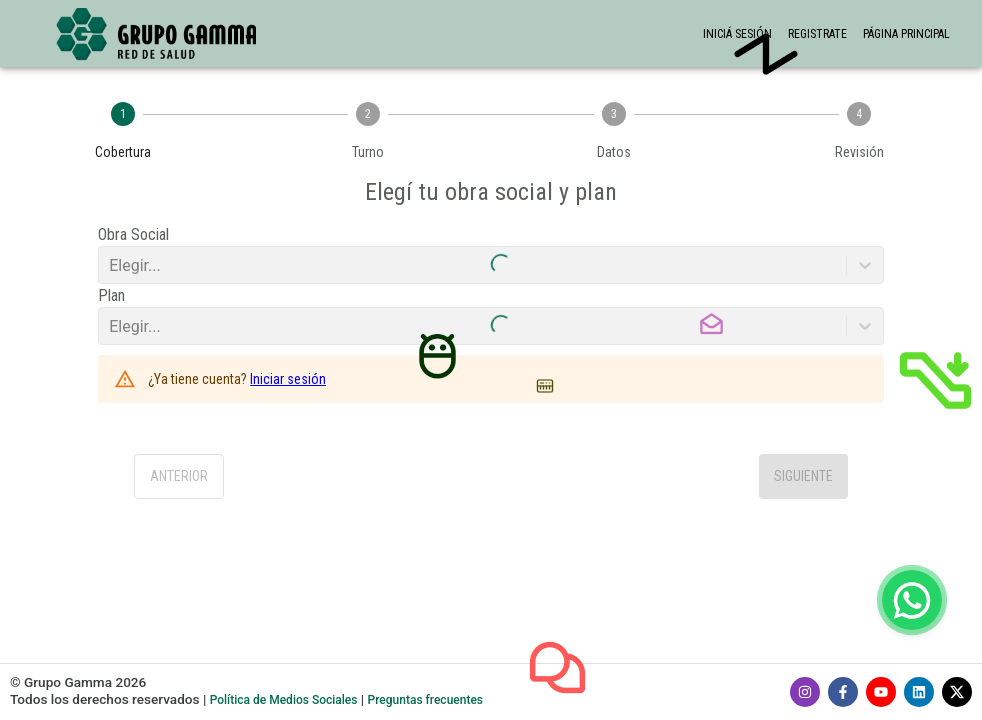 The width and height of the screenshot is (982, 720). Describe the element at coordinates (766, 54) in the screenshot. I see `select sawtooth waveform in audio synthesizer` at that location.